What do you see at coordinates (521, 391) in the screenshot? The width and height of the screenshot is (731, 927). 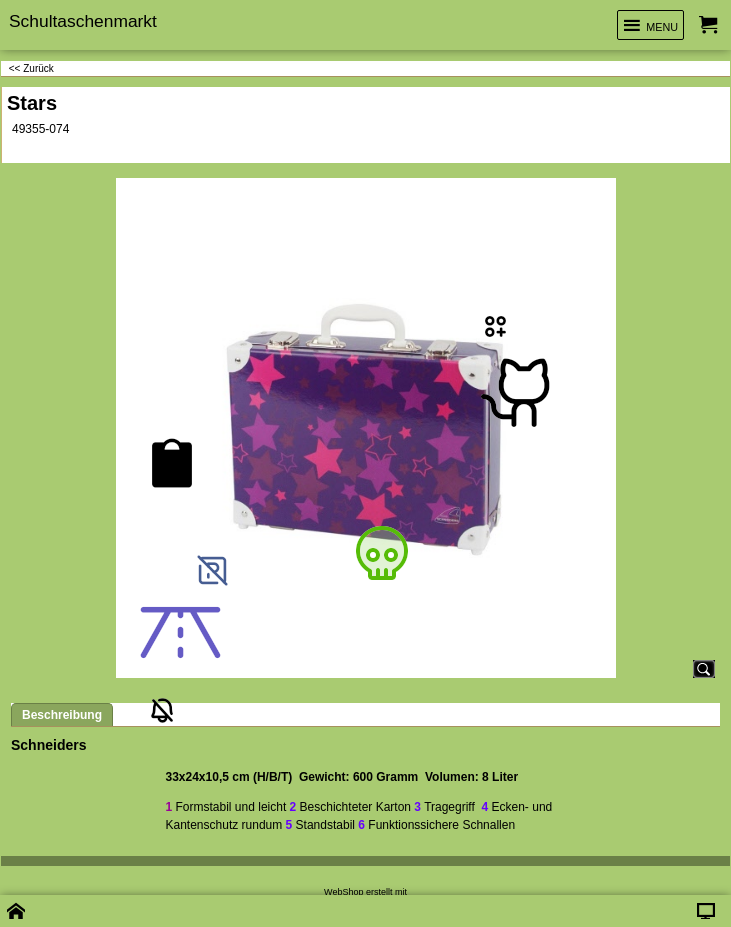 I see `view project on github` at bounding box center [521, 391].